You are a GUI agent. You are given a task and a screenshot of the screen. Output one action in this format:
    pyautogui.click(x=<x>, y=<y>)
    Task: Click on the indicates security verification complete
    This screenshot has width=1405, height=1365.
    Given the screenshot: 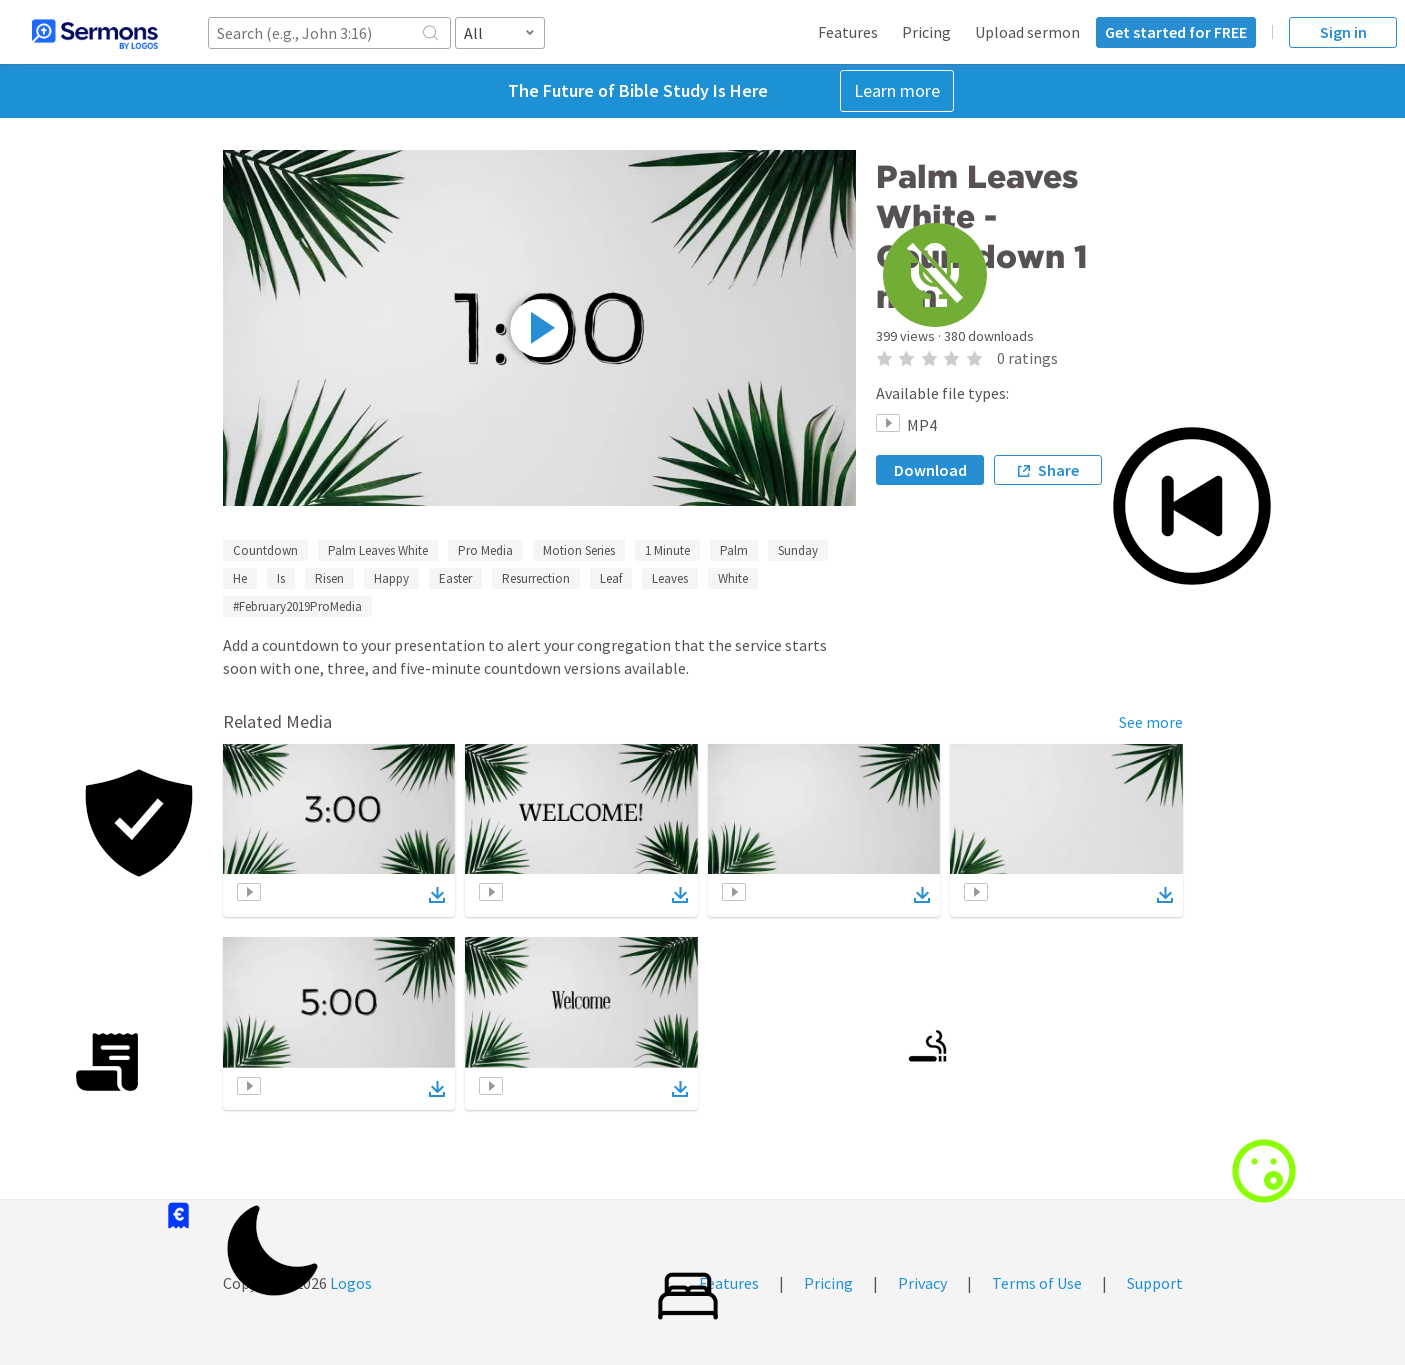 What is the action you would take?
    pyautogui.click(x=139, y=823)
    